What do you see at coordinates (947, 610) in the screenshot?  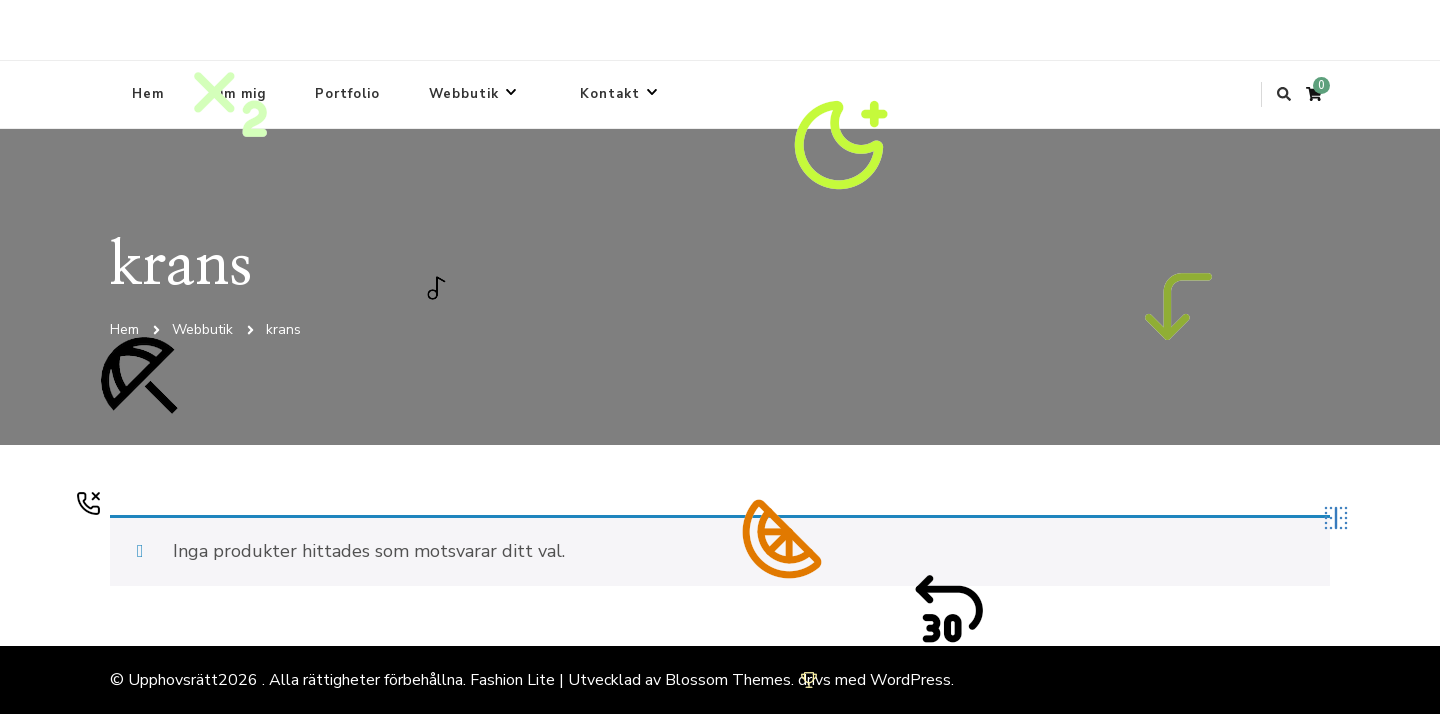 I see `skip back 30 seconds` at bounding box center [947, 610].